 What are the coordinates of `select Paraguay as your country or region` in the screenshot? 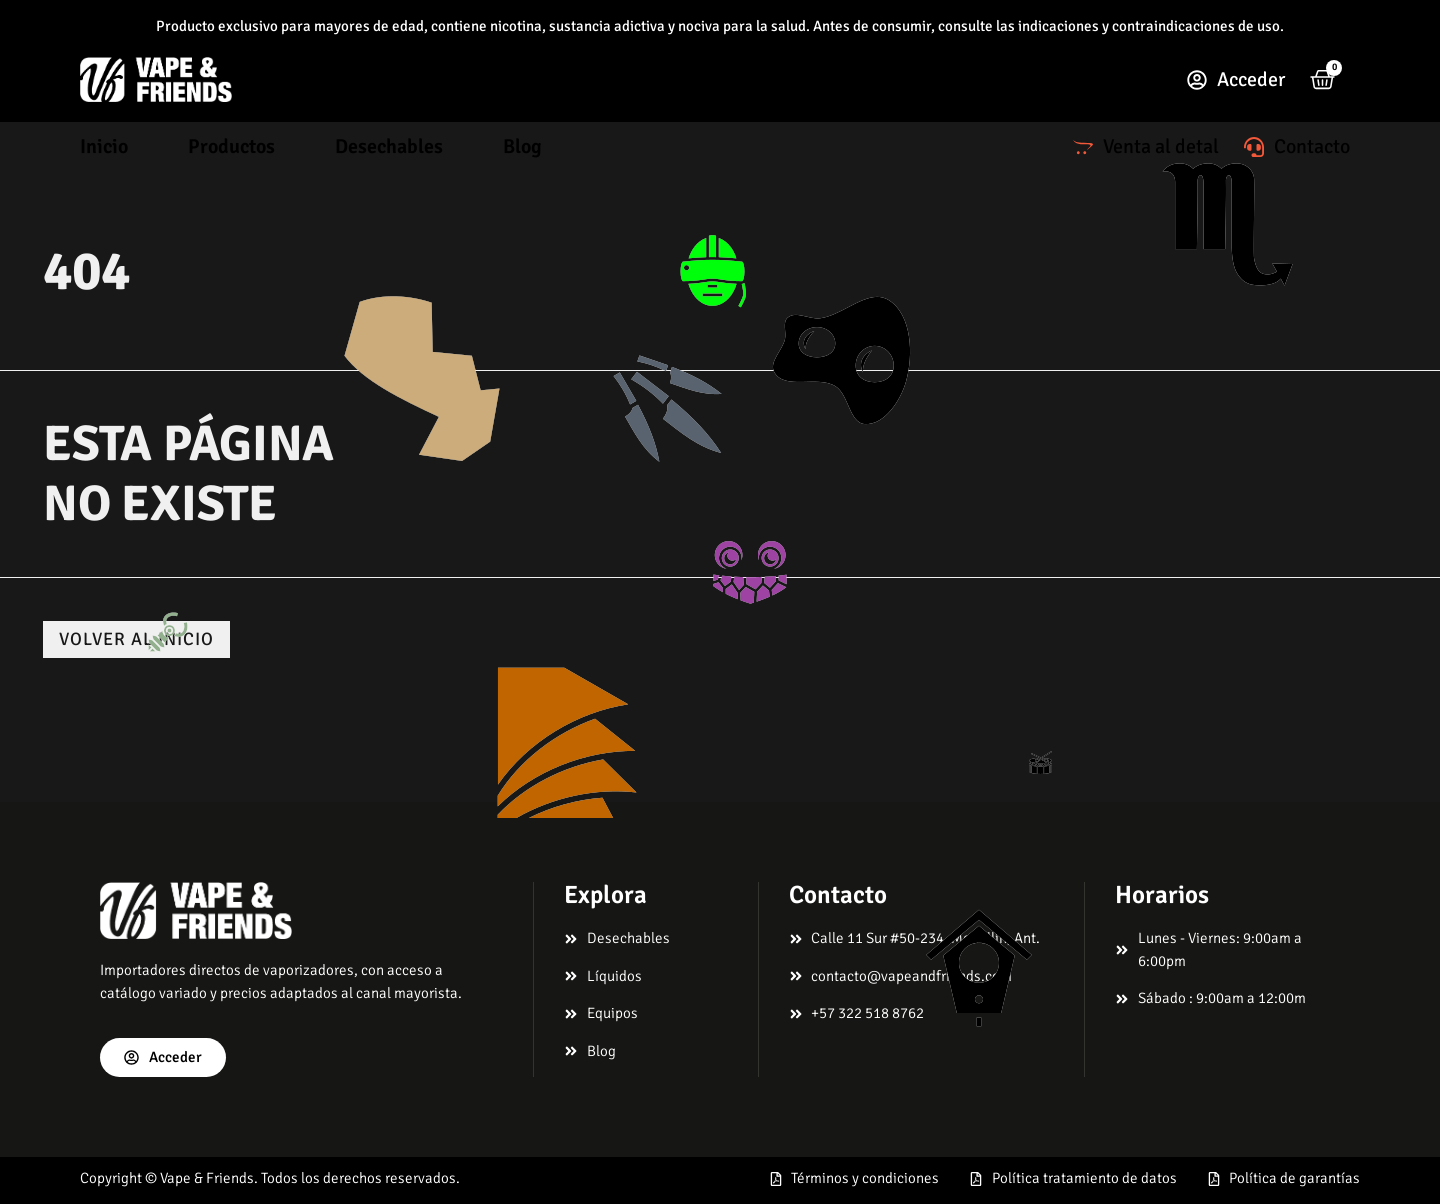 It's located at (422, 378).